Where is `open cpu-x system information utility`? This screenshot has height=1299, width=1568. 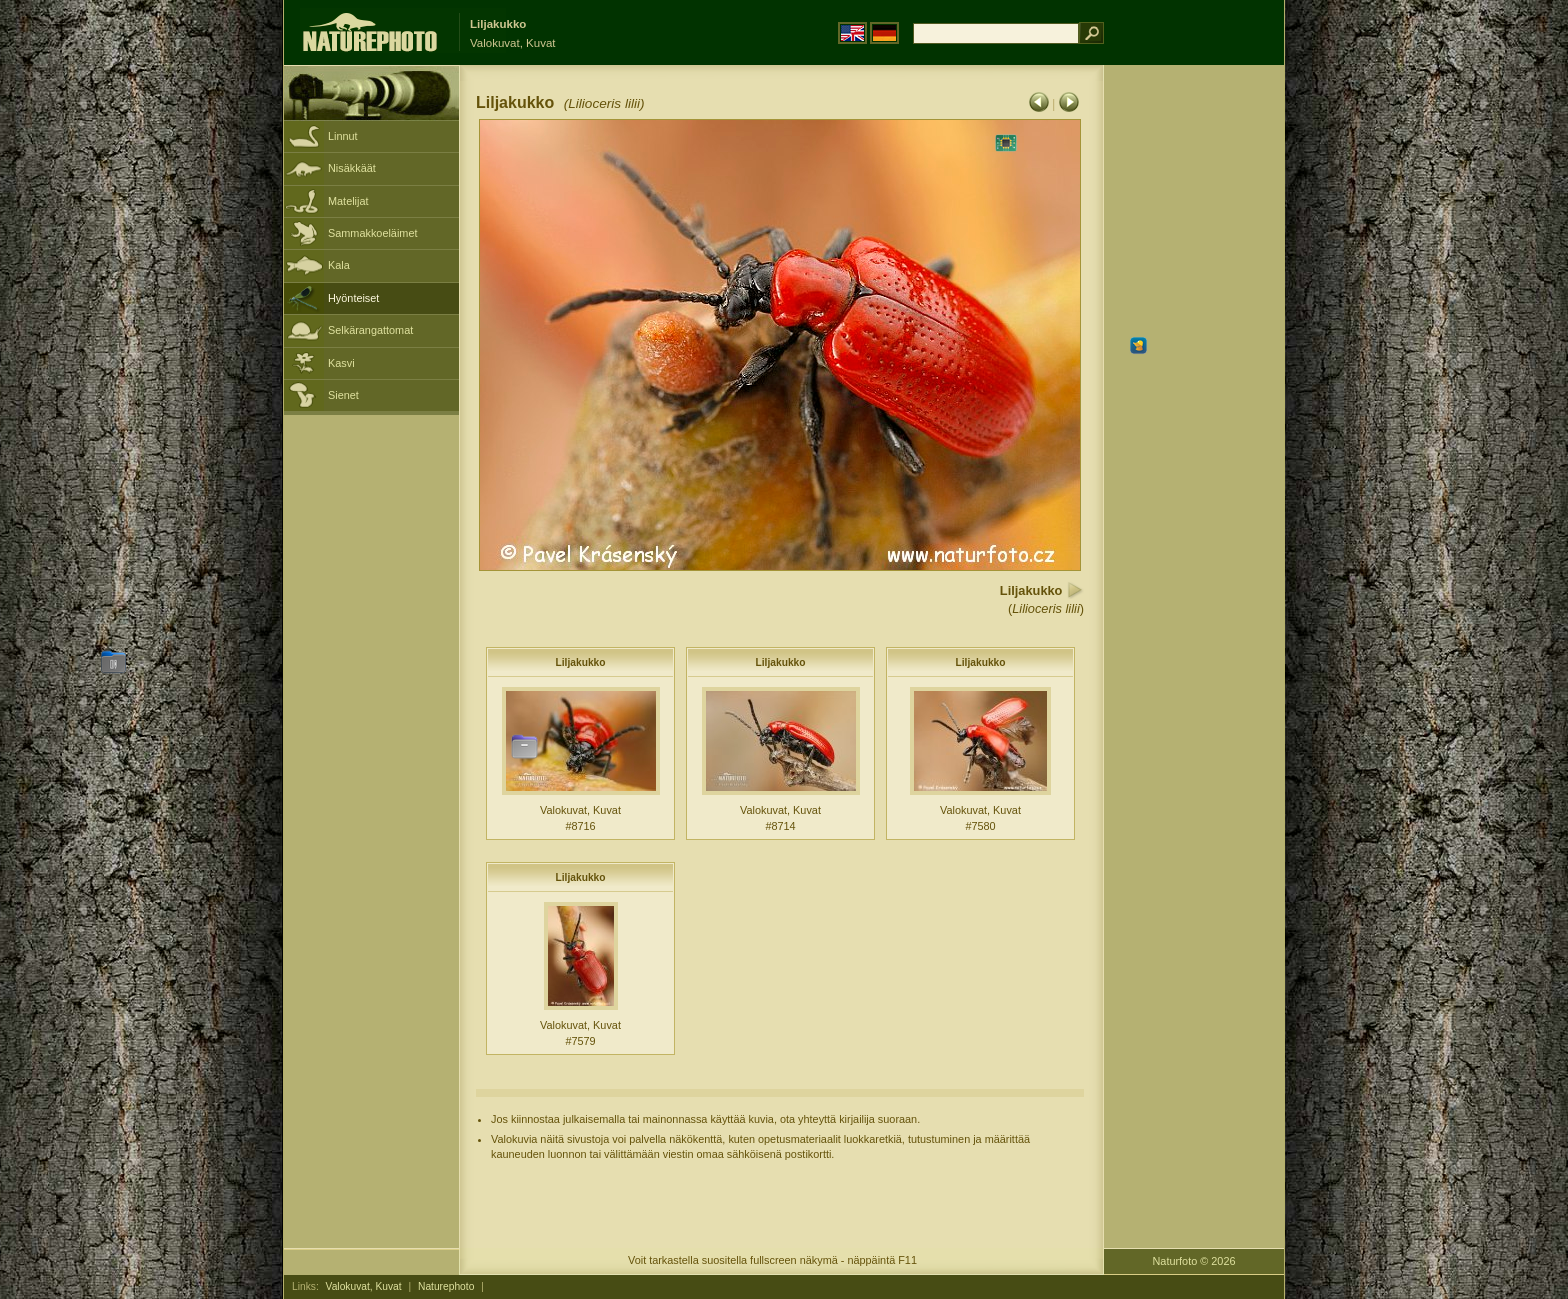 open cpu-x system information utility is located at coordinates (1006, 143).